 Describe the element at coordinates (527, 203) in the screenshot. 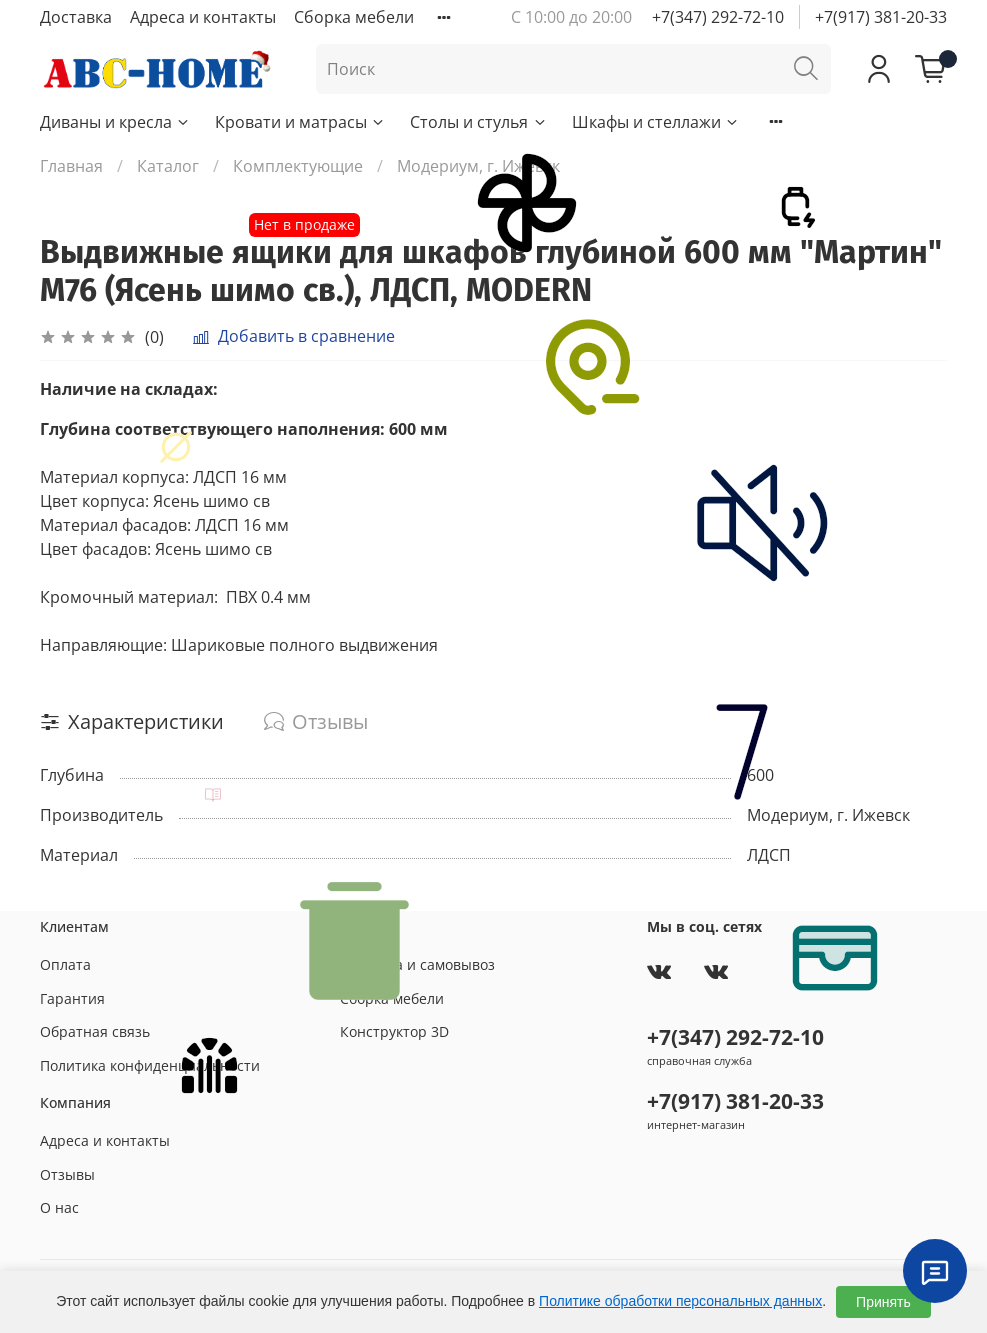

I see `access renewable energy settings` at that location.